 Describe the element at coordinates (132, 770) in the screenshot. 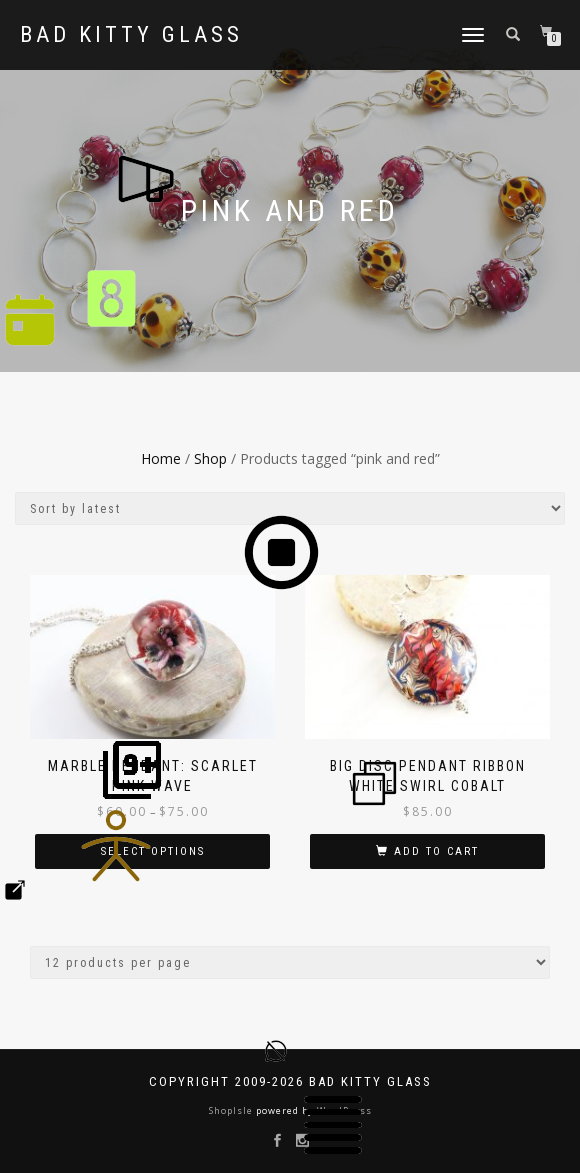

I see `indicates 9 or more items in a collection` at that location.